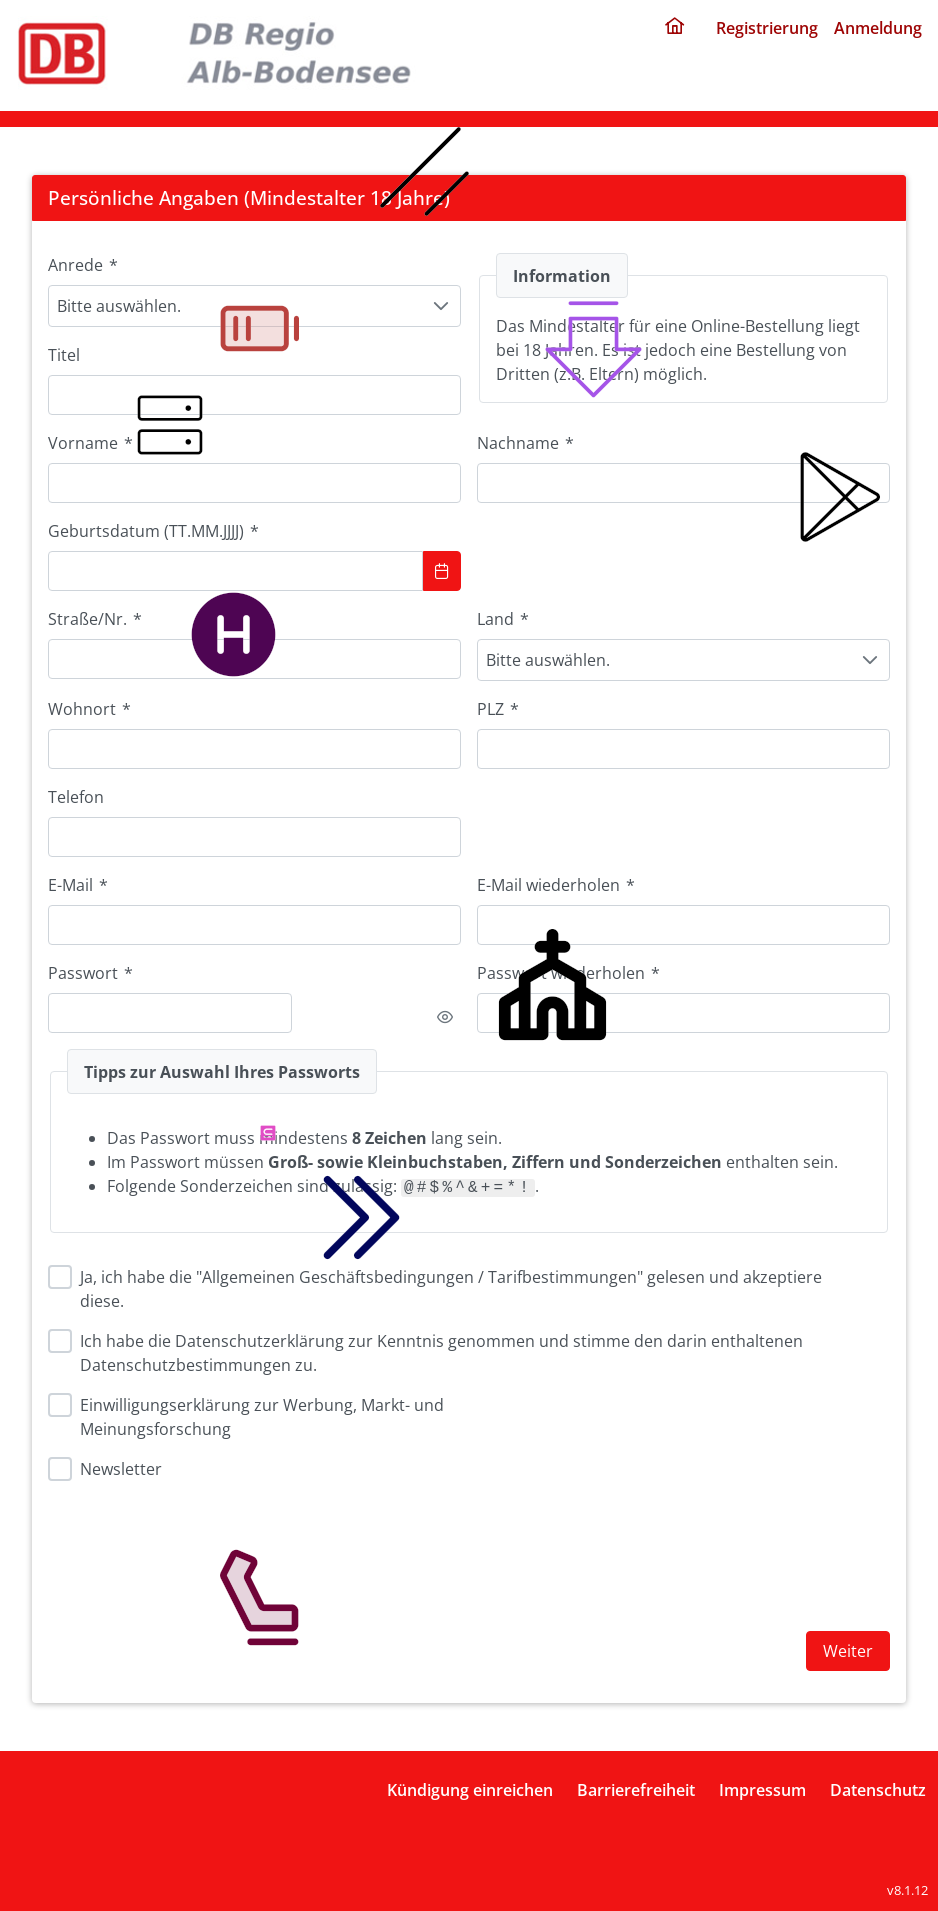 The image size is (938, 1911). What do you see at coordinates (257, 1597) in the screenshot?
I see `select or reserve a seat` at bounding box center [257, 1597].